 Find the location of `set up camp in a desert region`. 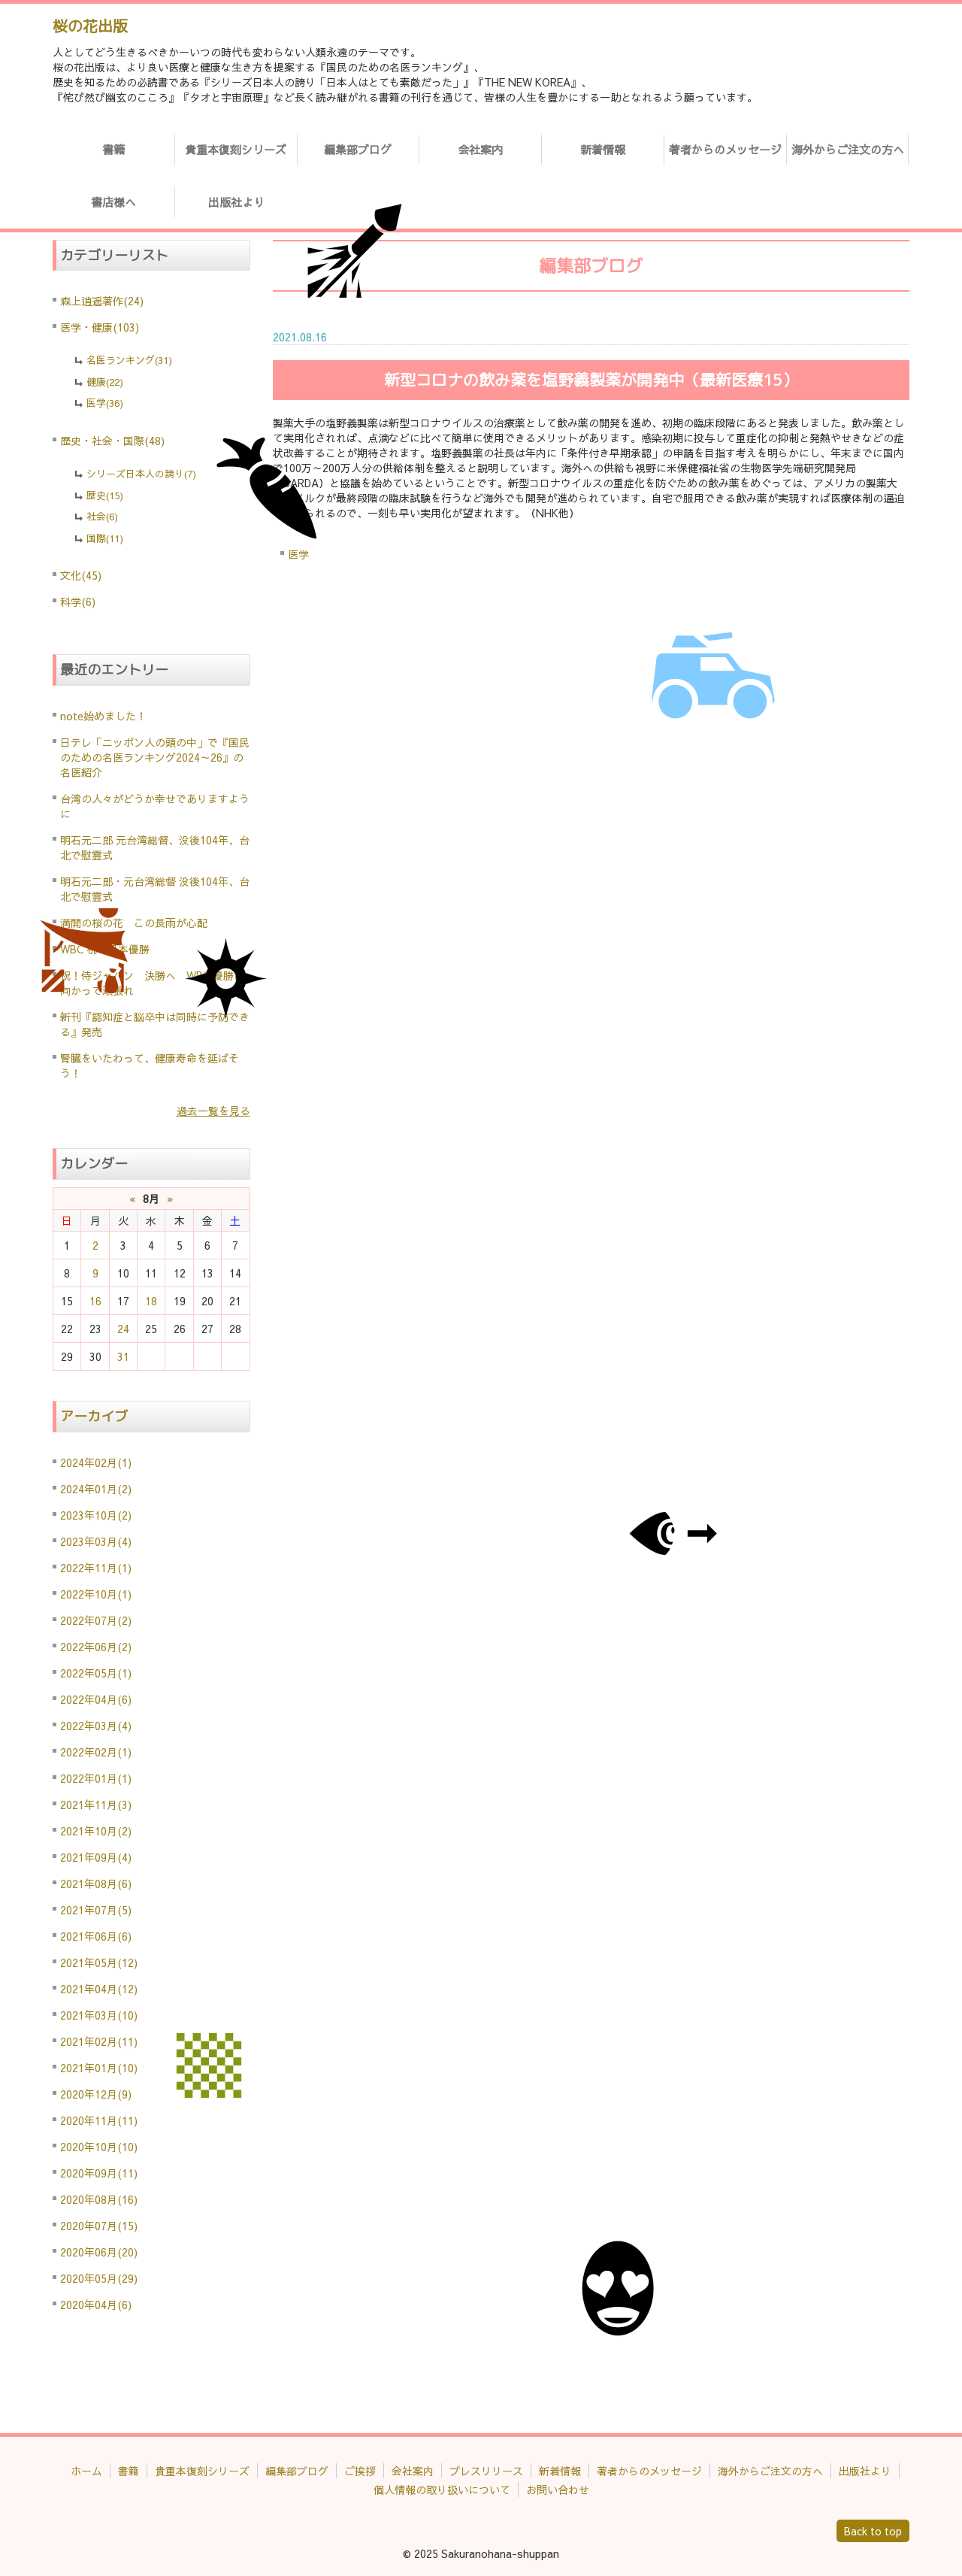

set up camp in a desert region is located at coordinates (83, 950).